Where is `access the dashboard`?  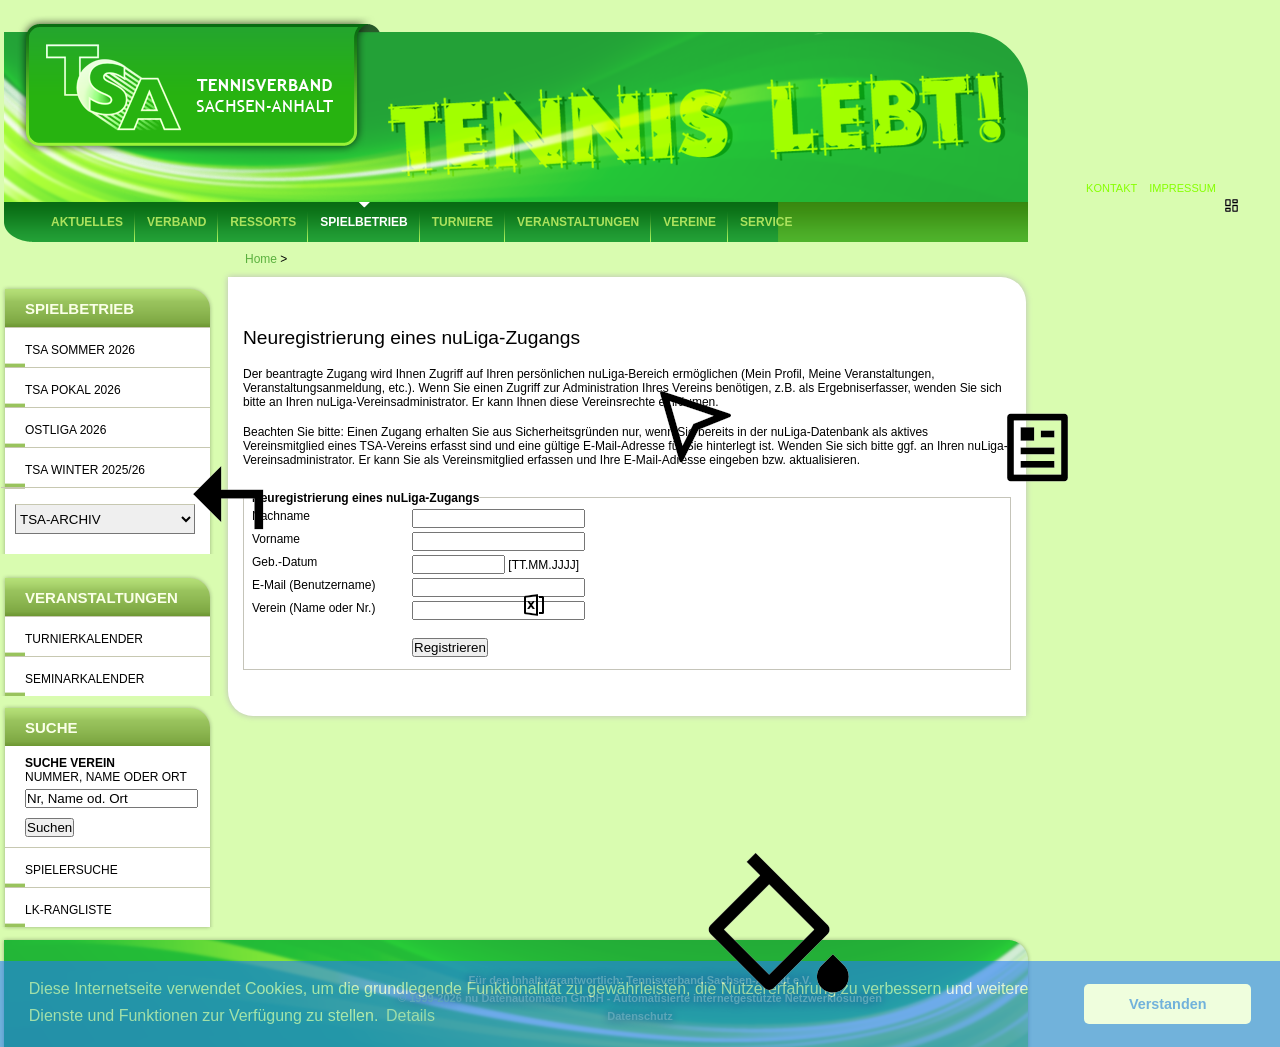 access the dashboard is located at coordinates (1231, 205).